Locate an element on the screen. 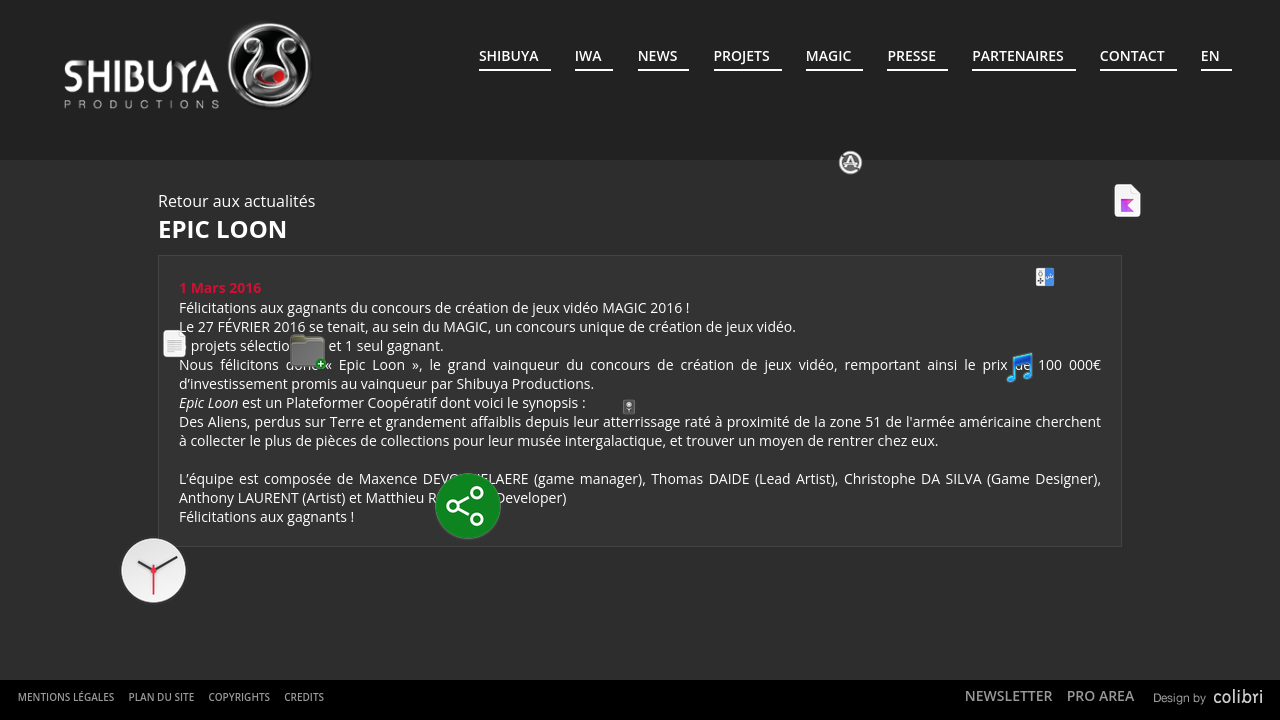  access sharing and network preferences is located at coordinates (468, 506).